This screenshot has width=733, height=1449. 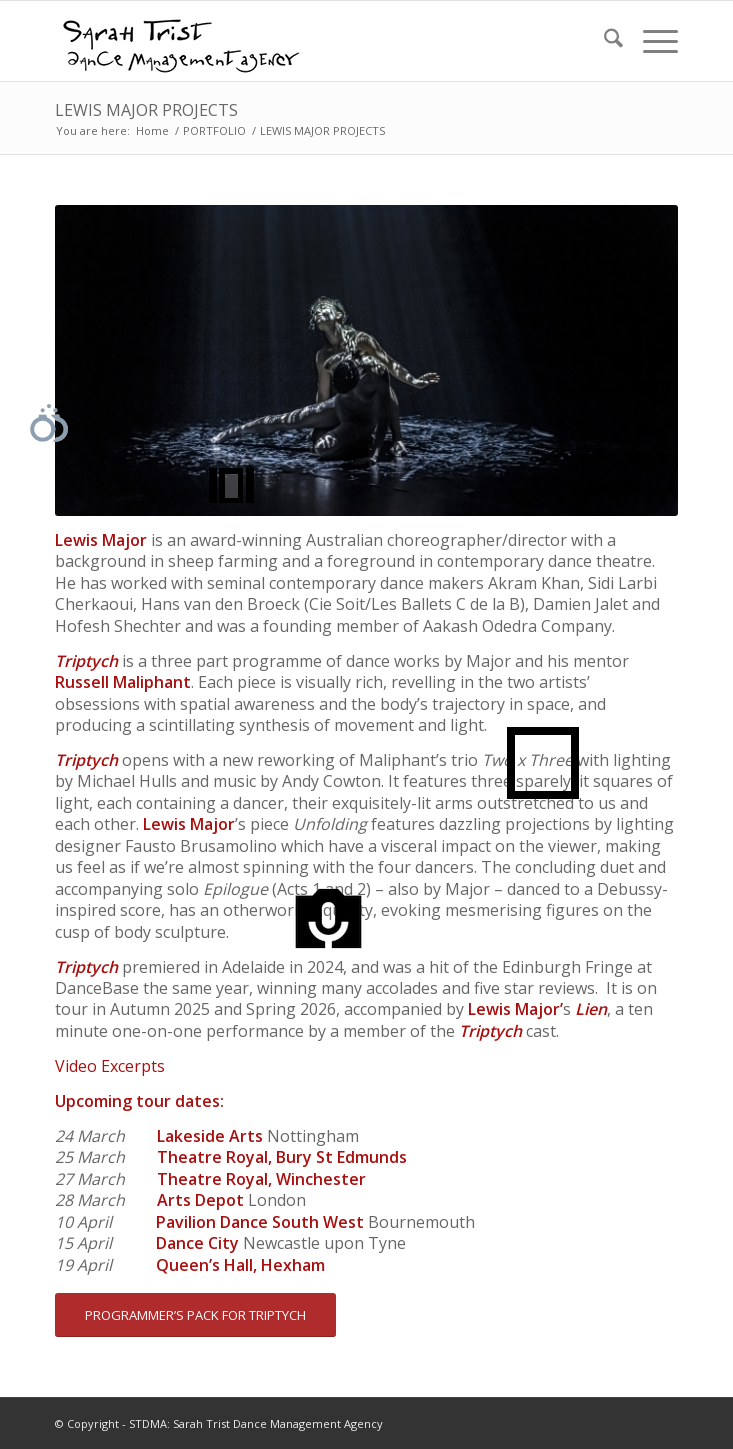 What do you see at coordinates (543, 763) in the screenshot?
I see `select a square crop ratio for an image` at bounding box center [543, 763].